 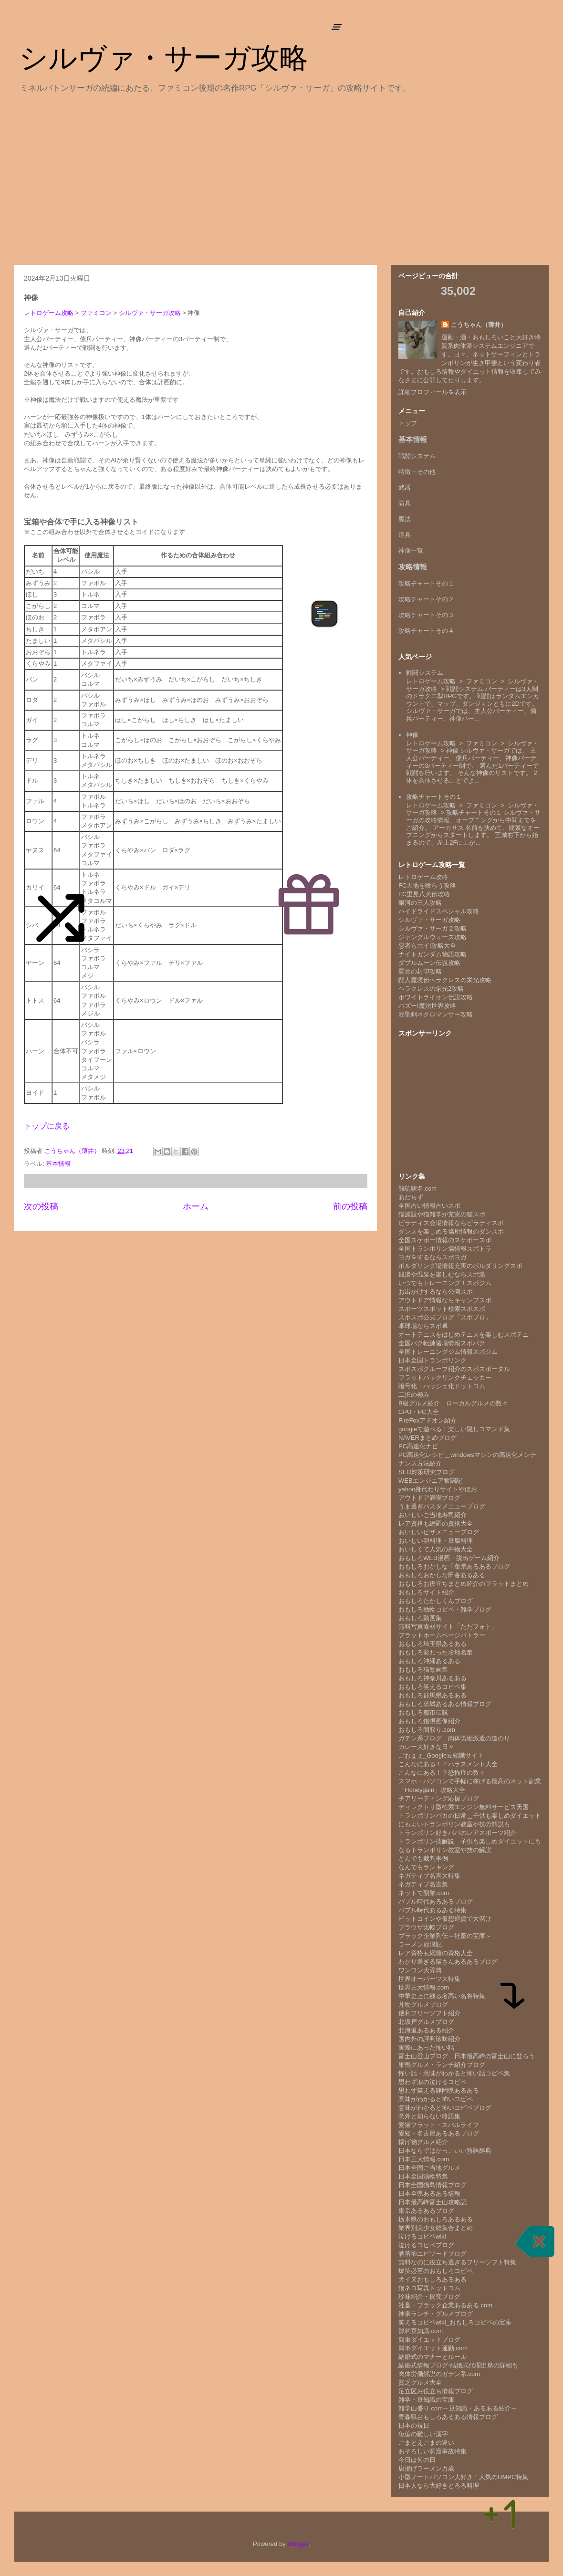 What do you see at coordinates (324, 614) in the screenshot?
I see `open software development tools` at bounding box center [324, 614].